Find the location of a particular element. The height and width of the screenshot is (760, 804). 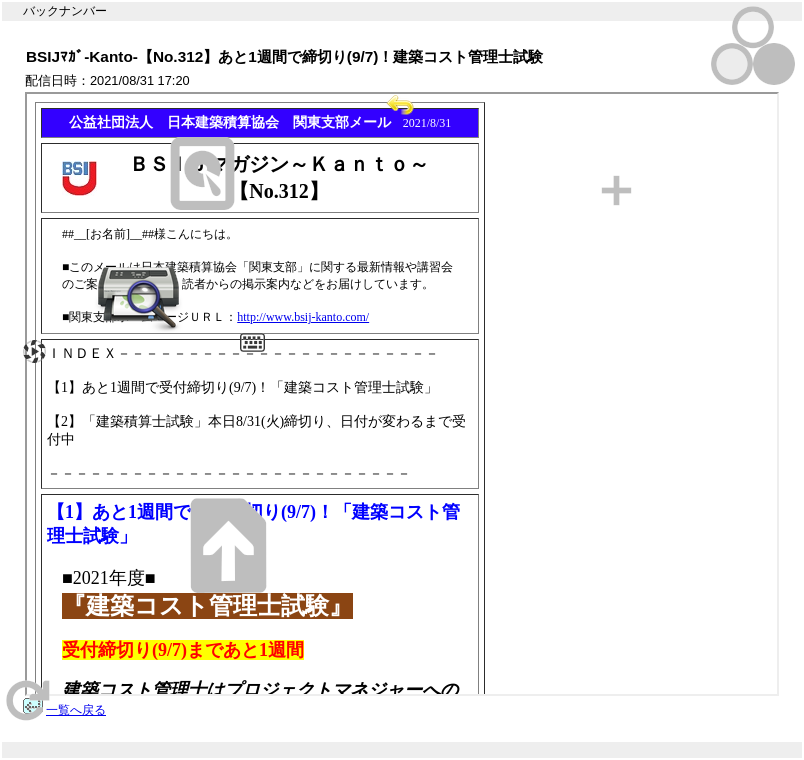

preview document before printing is located at coordinates (138, 292).